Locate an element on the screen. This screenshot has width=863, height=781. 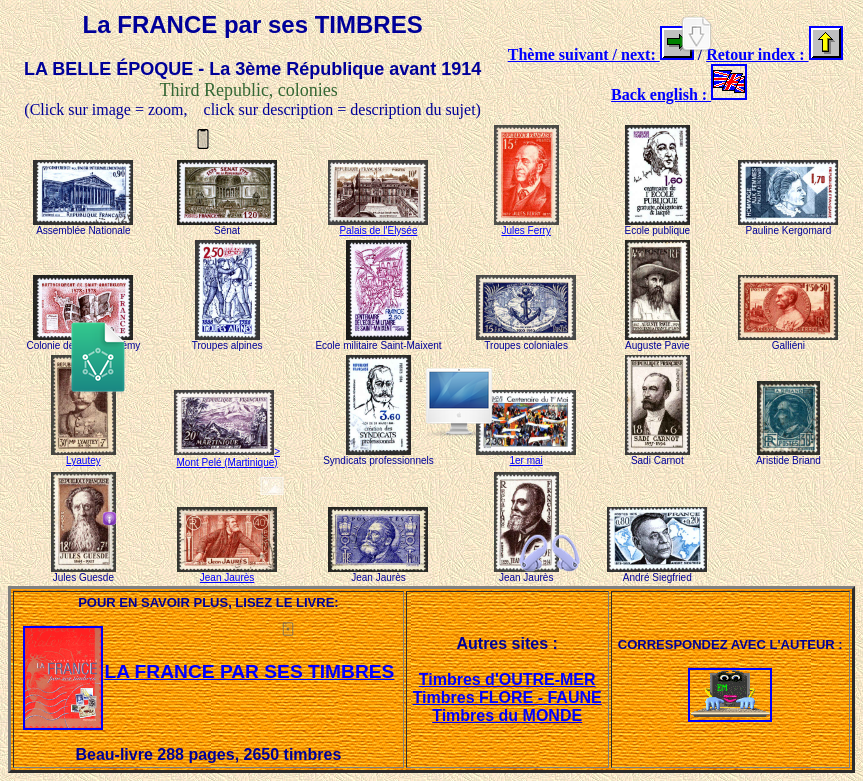
a vector graphics file is located at coordinates (98, 357).